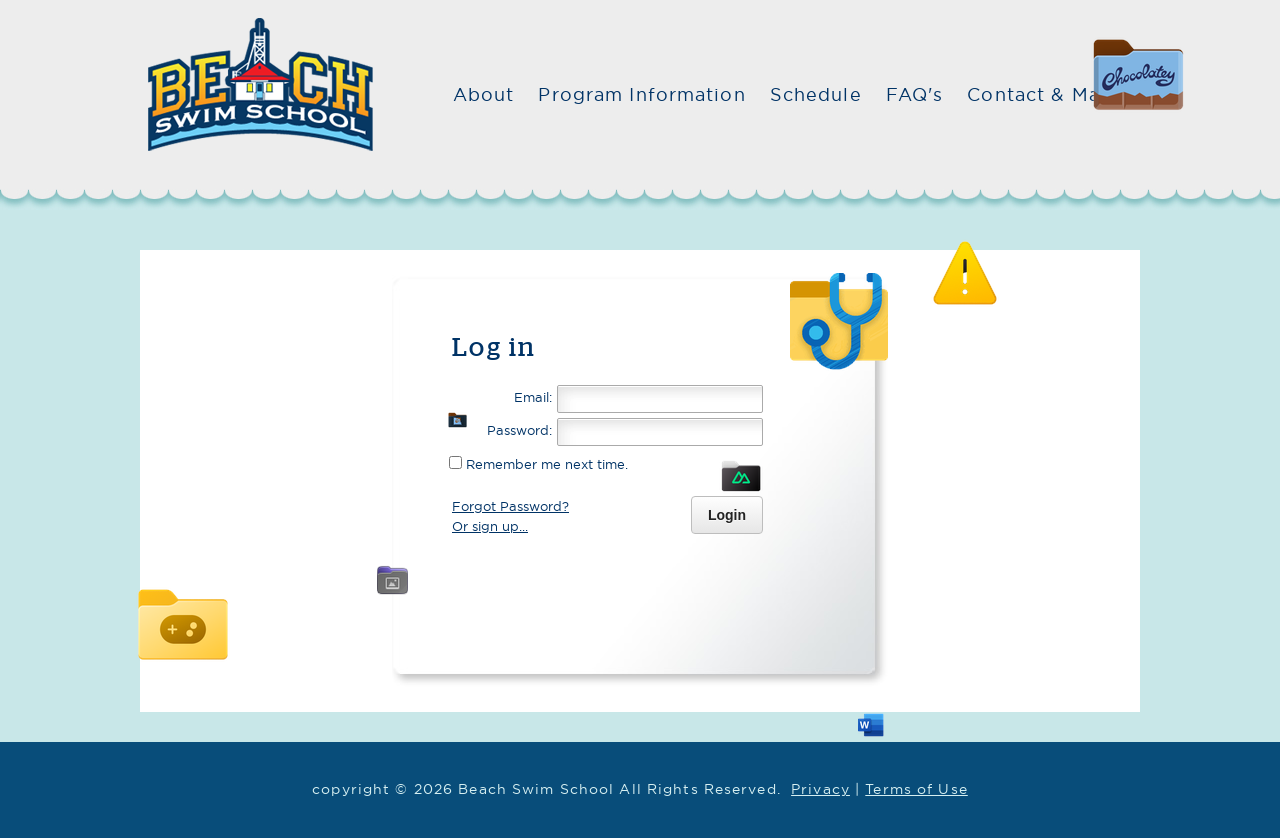 This screenshot has height=838, width=1280. I want to click on open your pictures folder, so click(392, 579).